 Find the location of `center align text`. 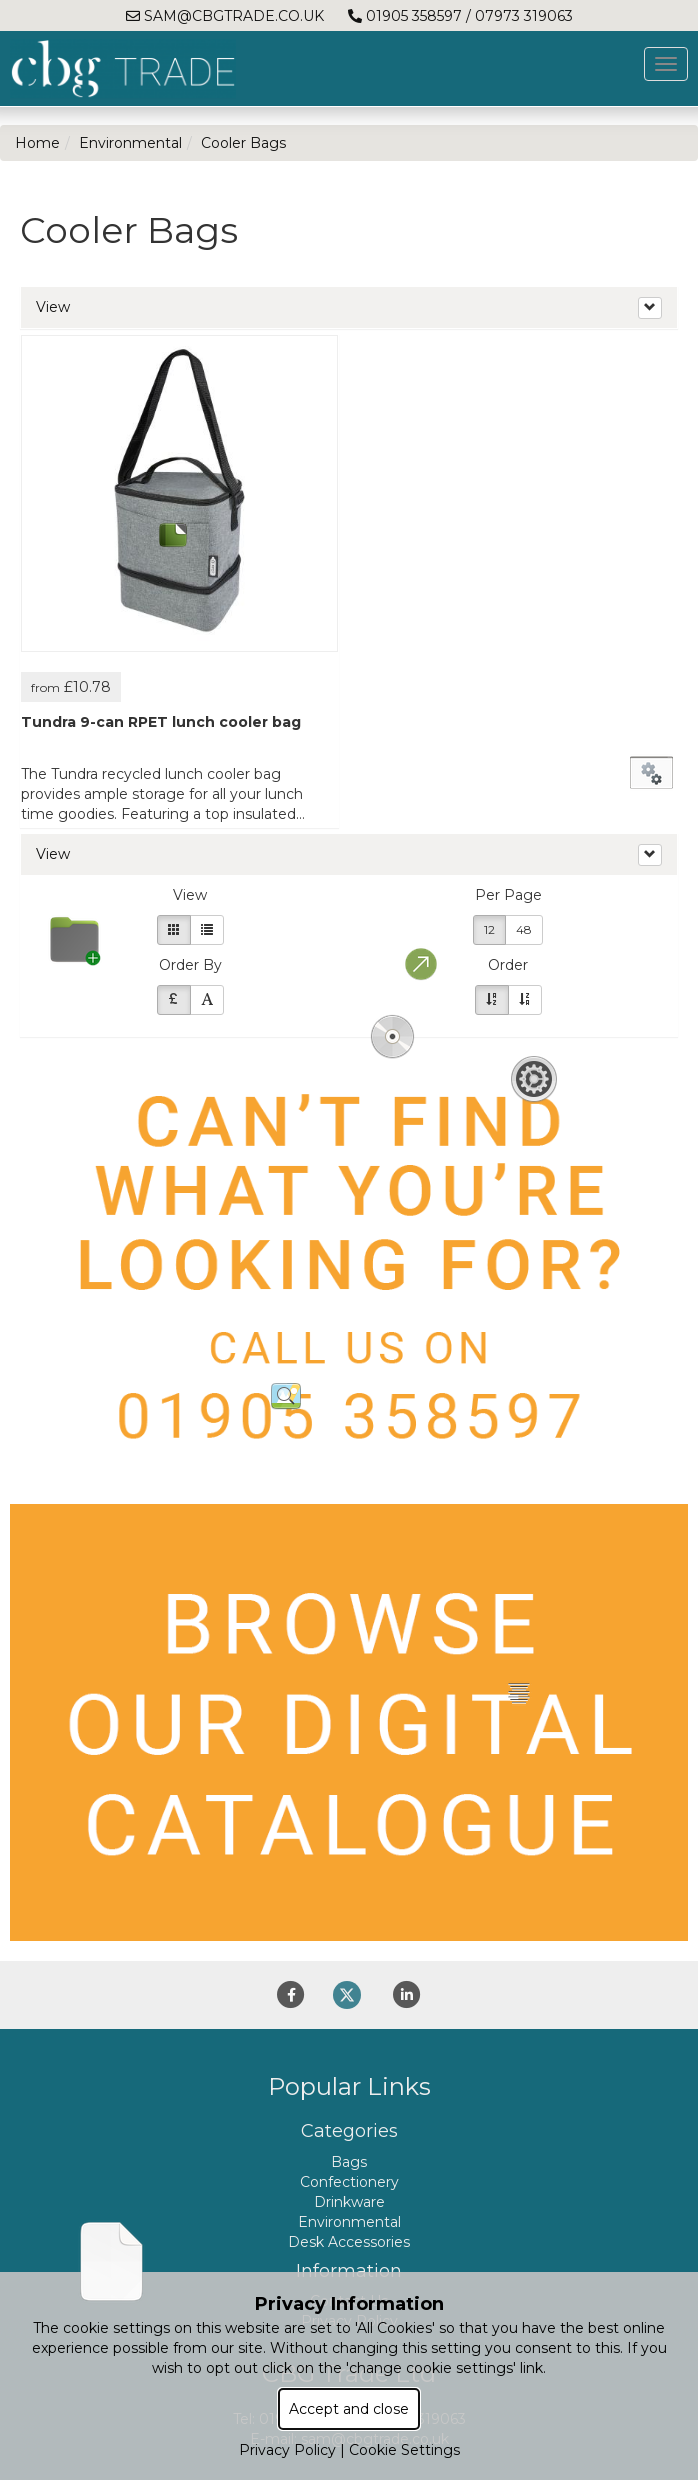

center align text is located at coordinates (519, 1693).